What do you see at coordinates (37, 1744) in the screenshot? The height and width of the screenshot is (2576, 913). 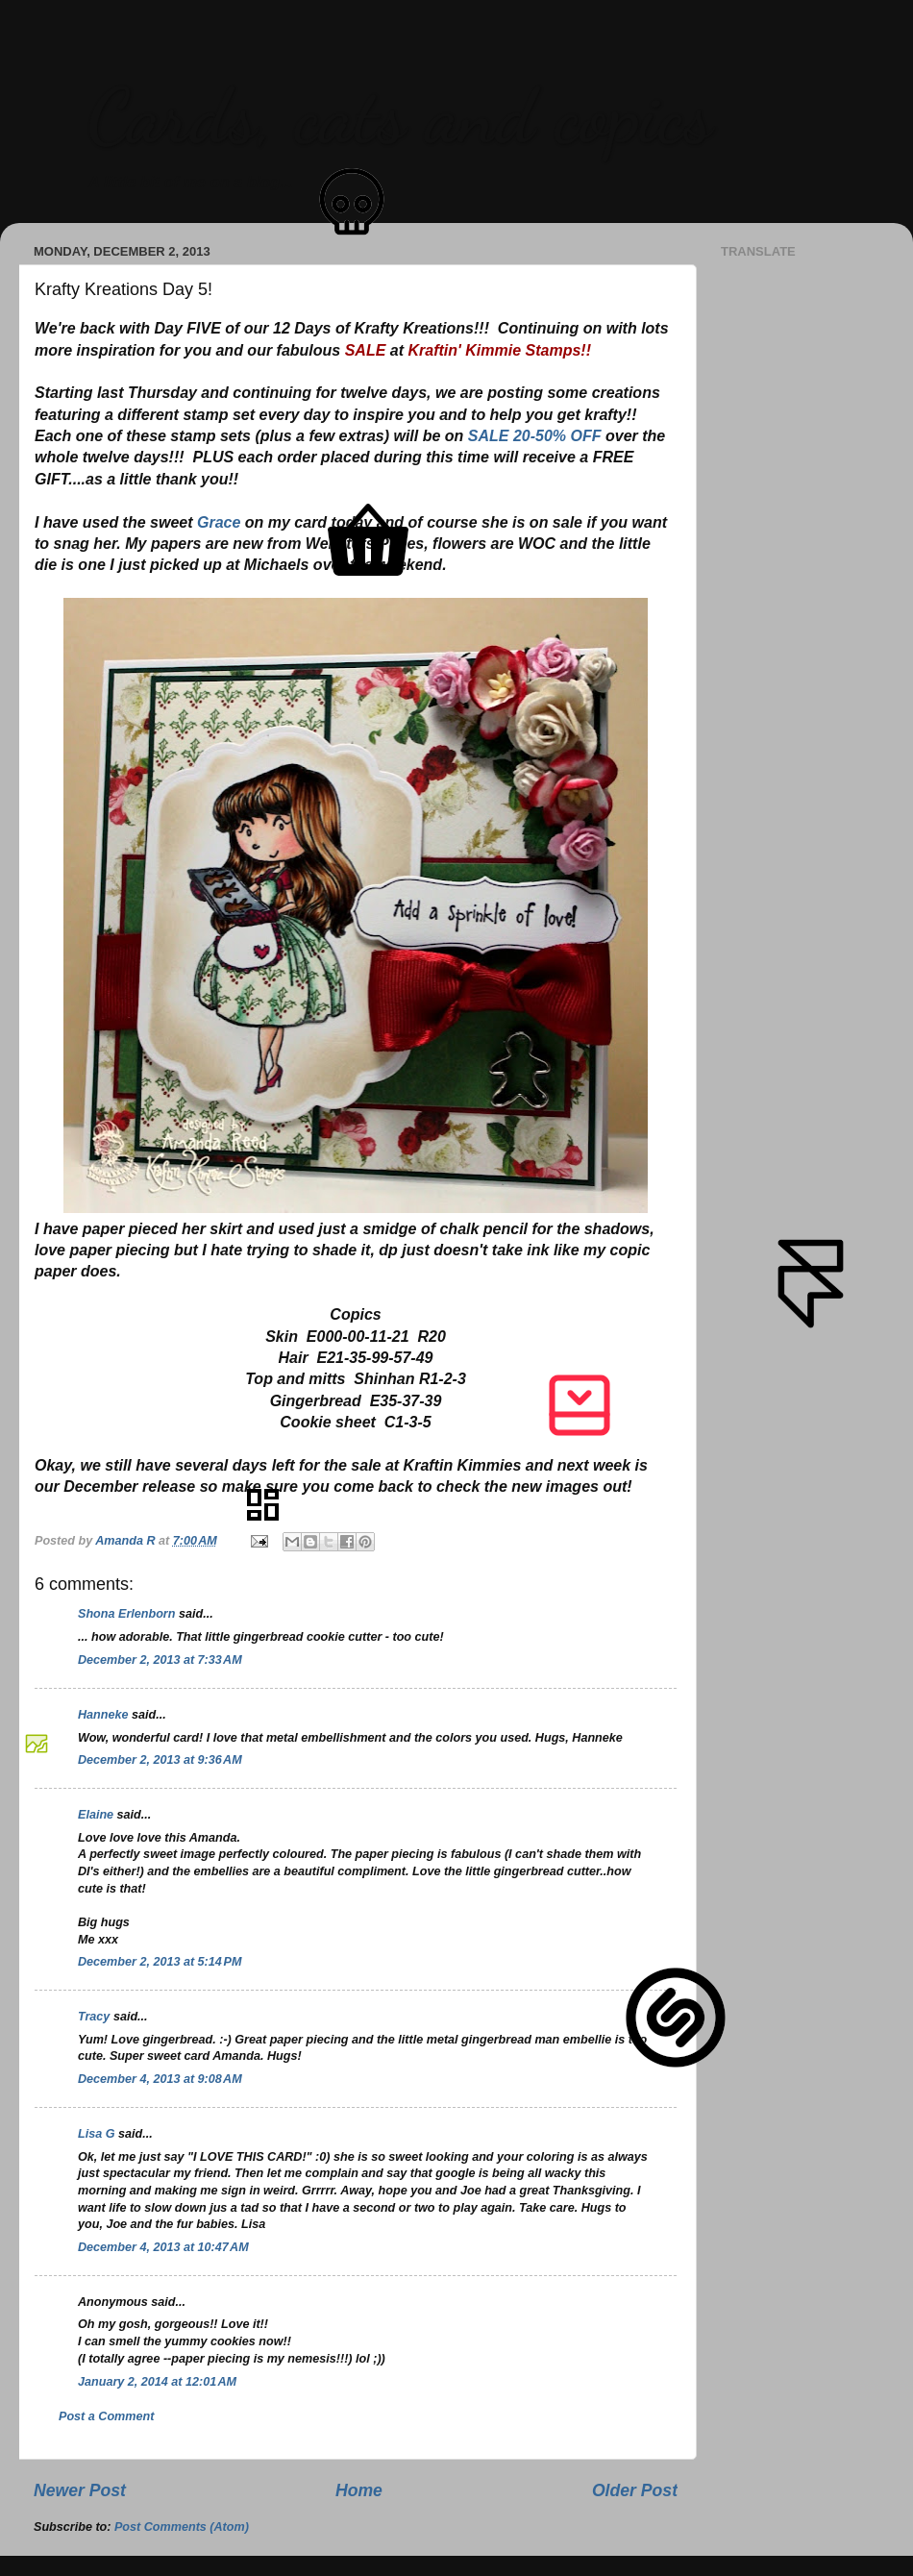 I see `indicates a broken or corrupted image file` at bounding box center [37, 1744].